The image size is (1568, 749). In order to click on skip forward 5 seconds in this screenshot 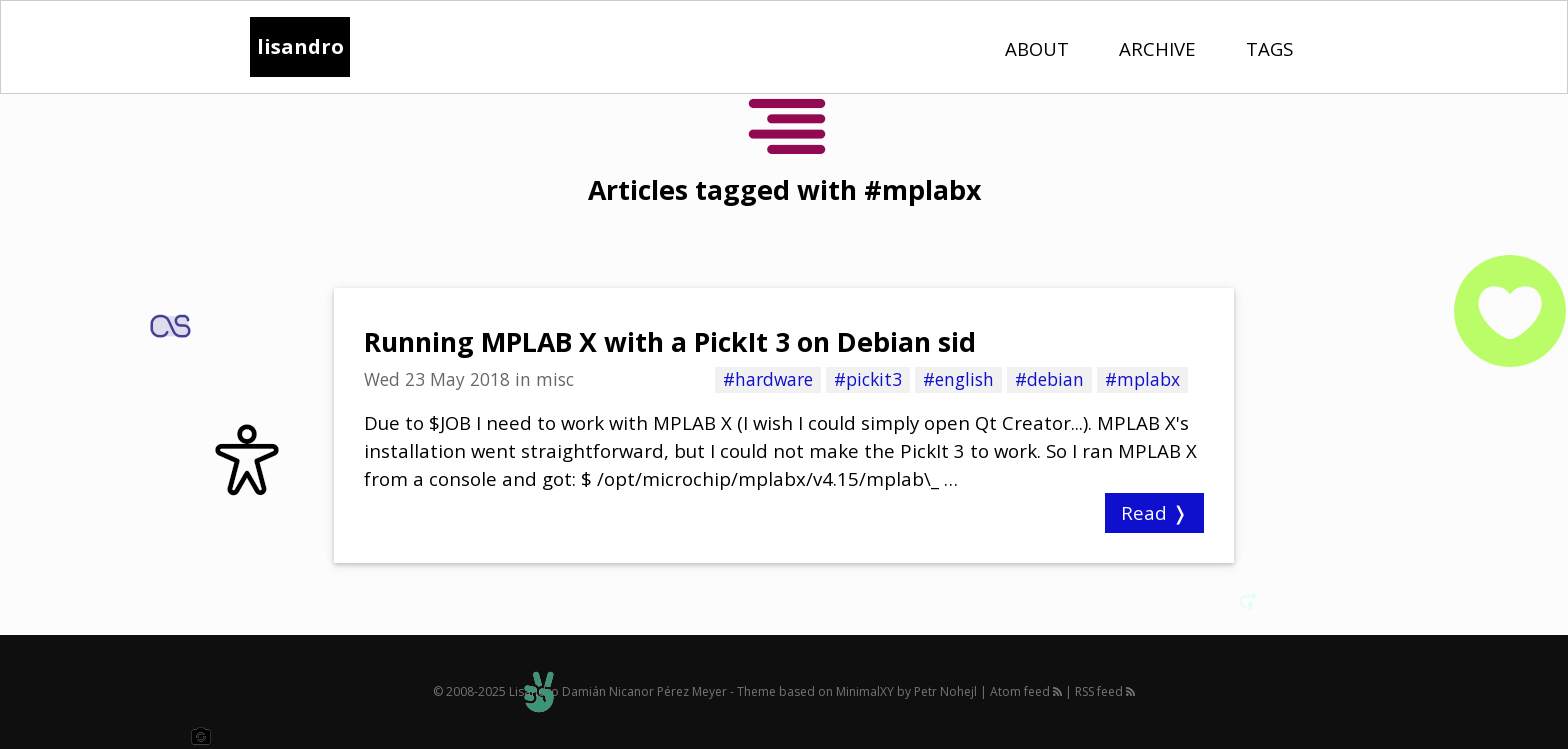, I will do `click(1248, 601)`.